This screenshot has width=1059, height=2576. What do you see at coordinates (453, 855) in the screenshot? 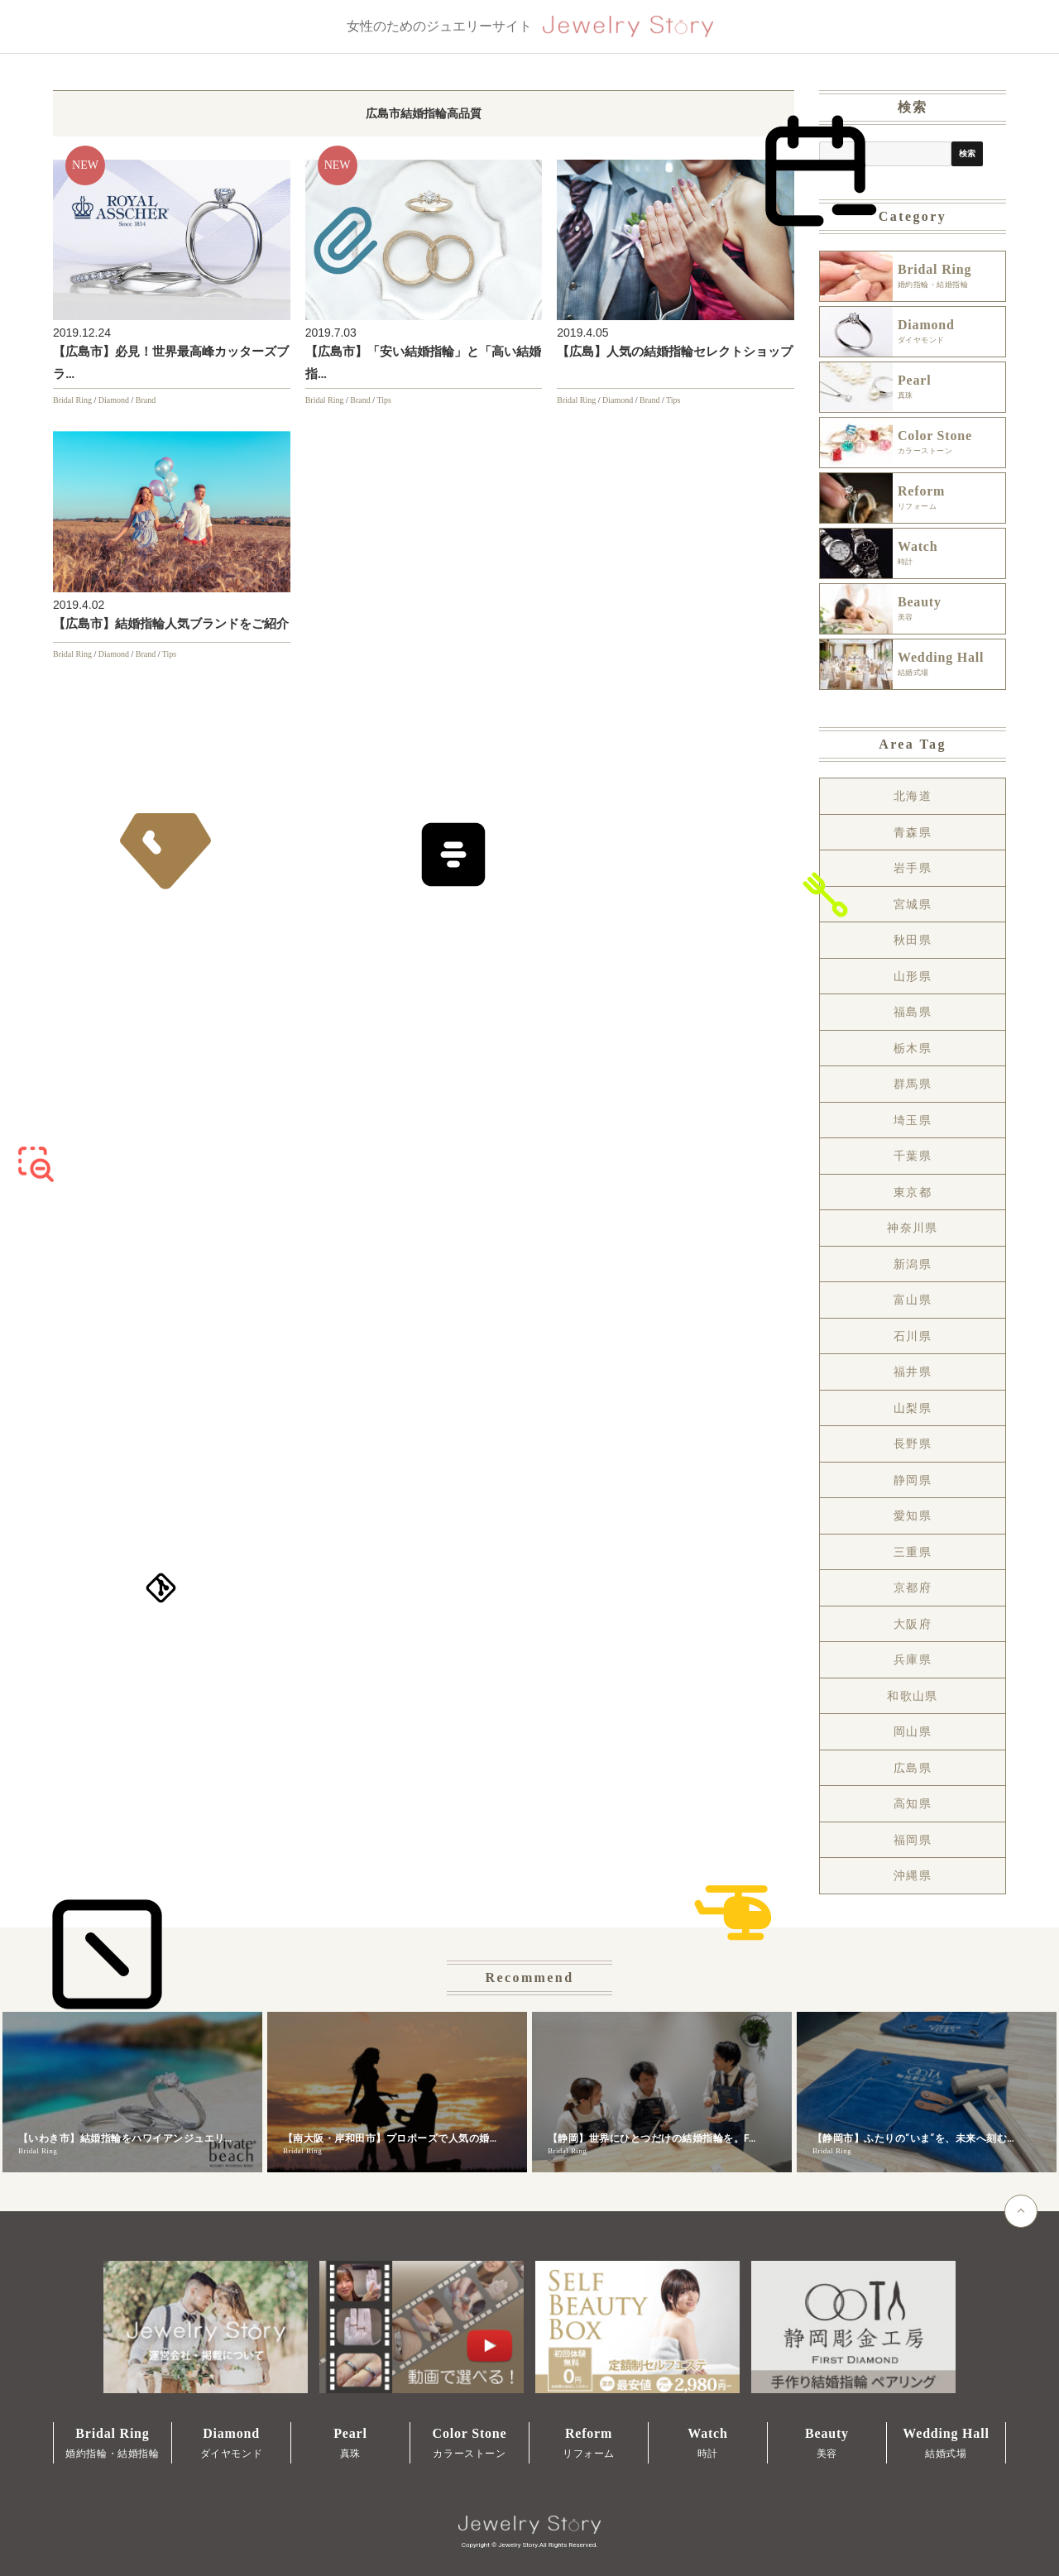
I see `center align content horizontally and vertically` at bounding box center [453, 855].